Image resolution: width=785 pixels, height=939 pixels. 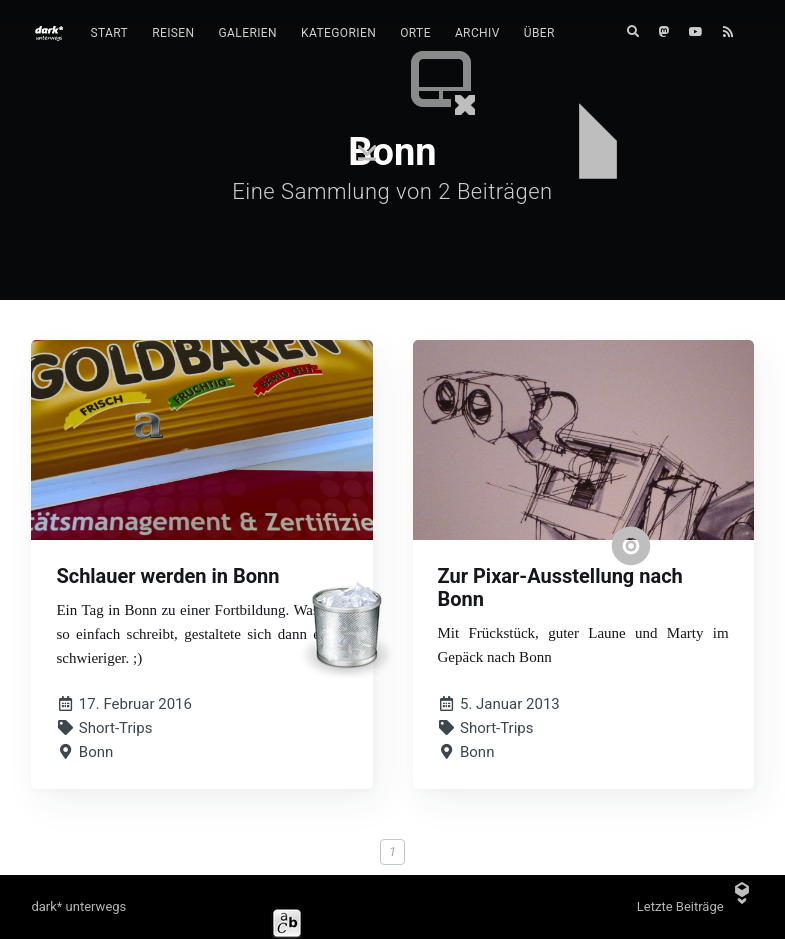 I want to click on indicates optical disc drive or CD/DVD media, so click(x=631, y=546).